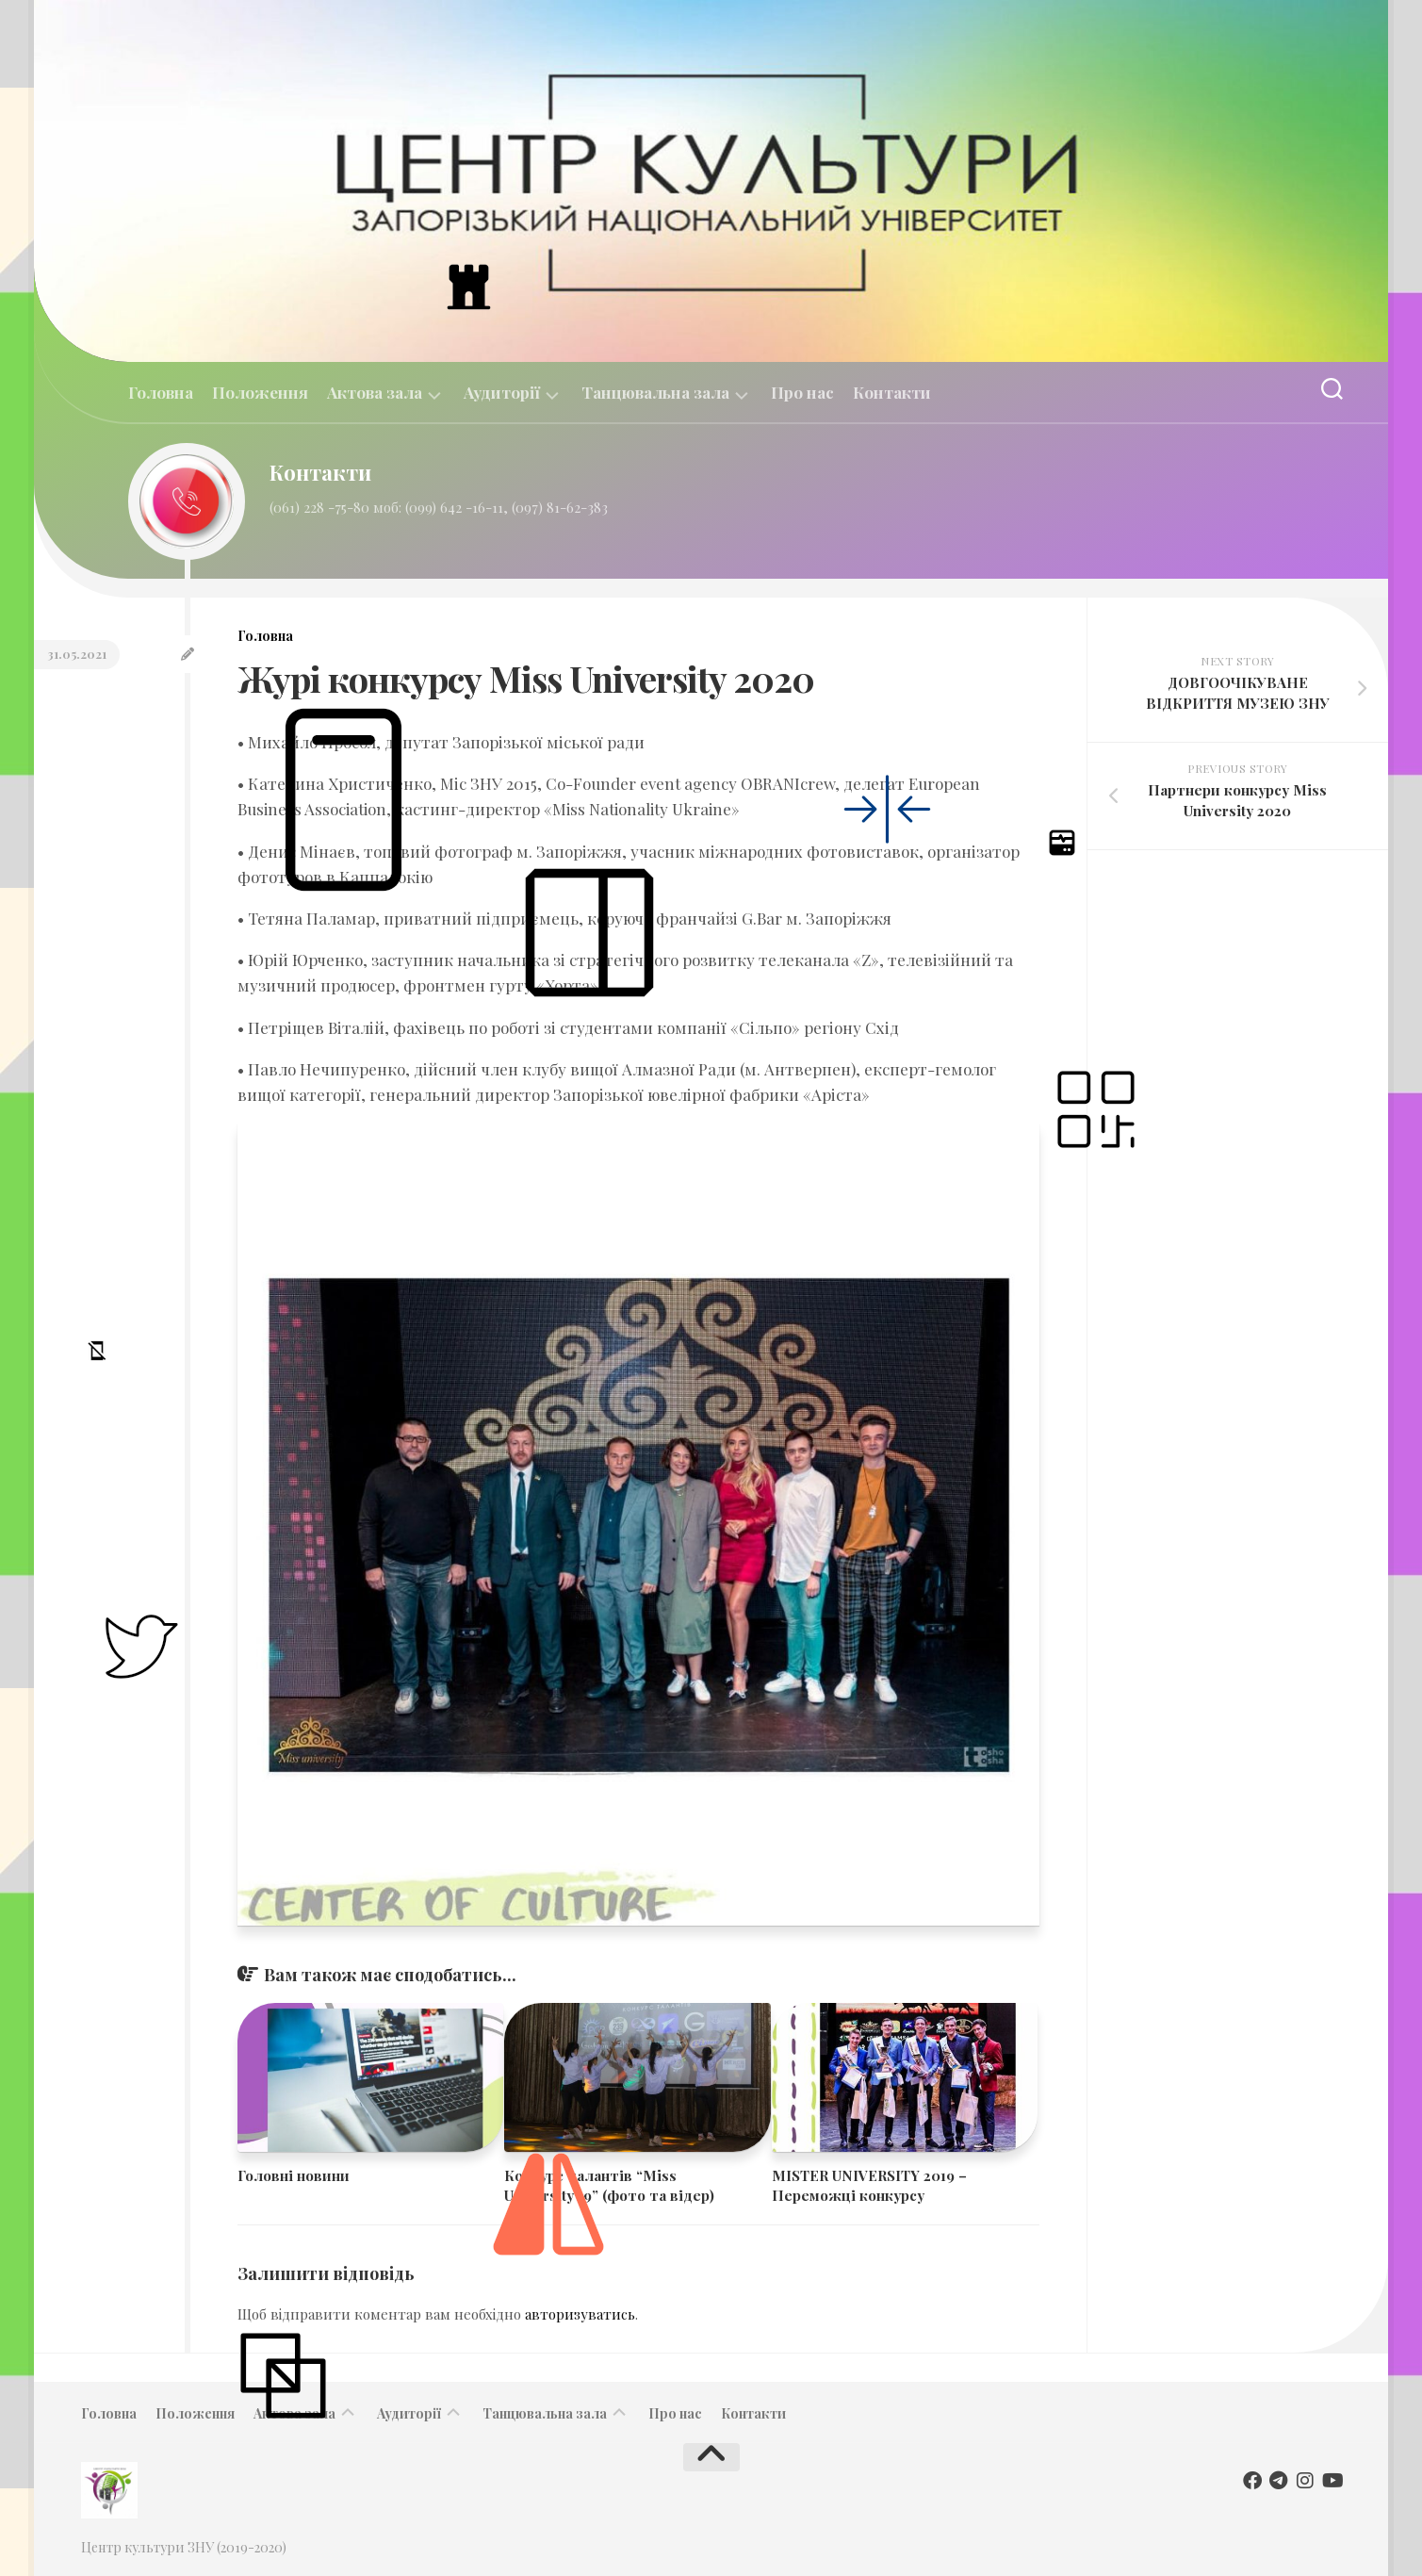 The width and height of the screenshot is (1422, 2576). Describe the element at coordinates (1096, 1109) in the screenshot. I see `scan or generate a qr code` at that location.